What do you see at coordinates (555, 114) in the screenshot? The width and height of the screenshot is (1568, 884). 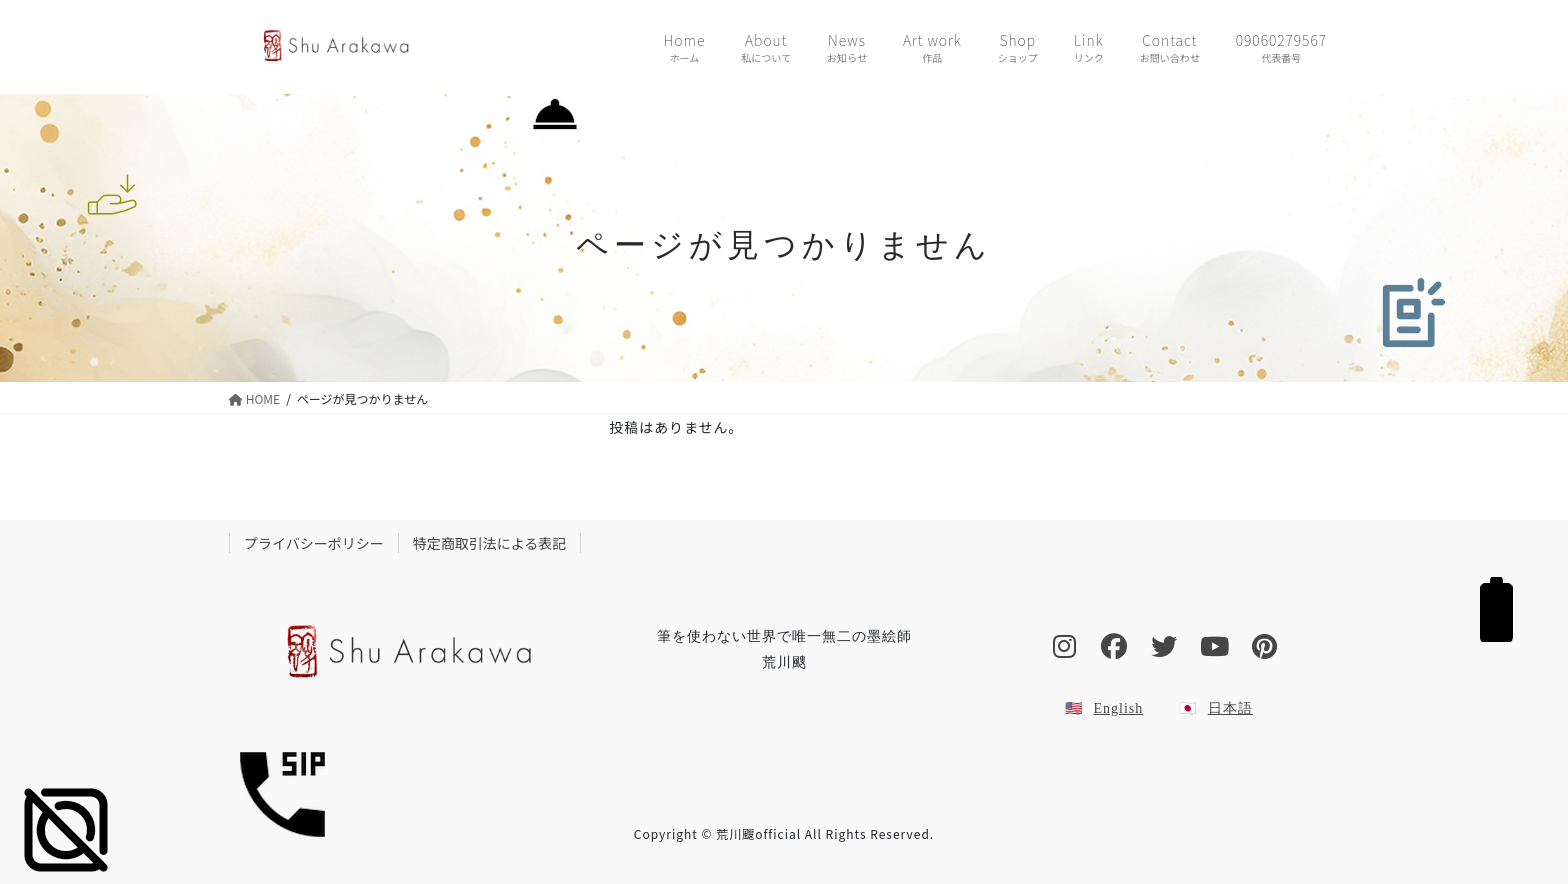 I see `request room service` at bounding box center [555, 114].